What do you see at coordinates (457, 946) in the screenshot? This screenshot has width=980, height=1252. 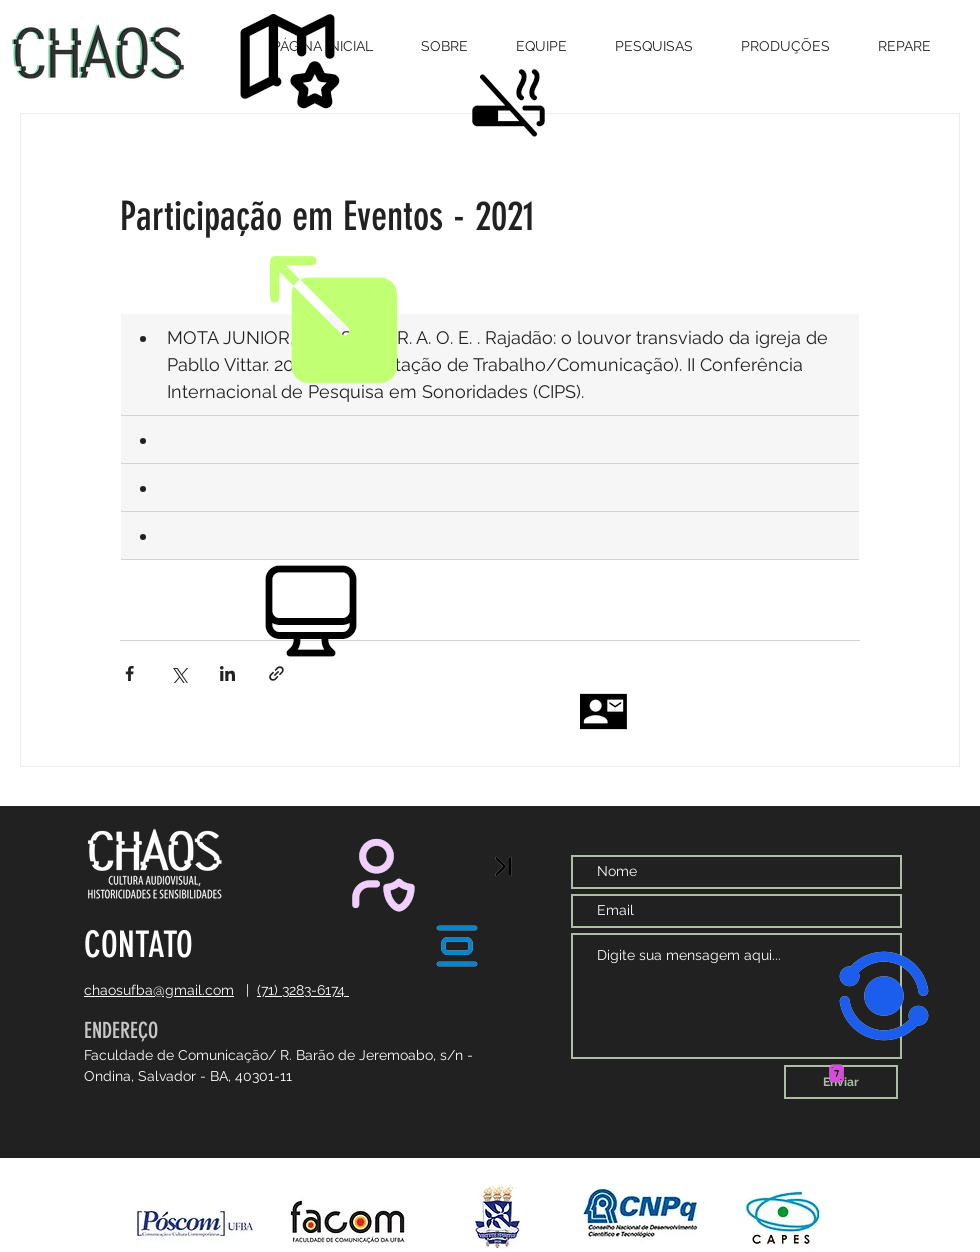 I see `distribute elements evenly horizontally` at bounding box center [457, 946].